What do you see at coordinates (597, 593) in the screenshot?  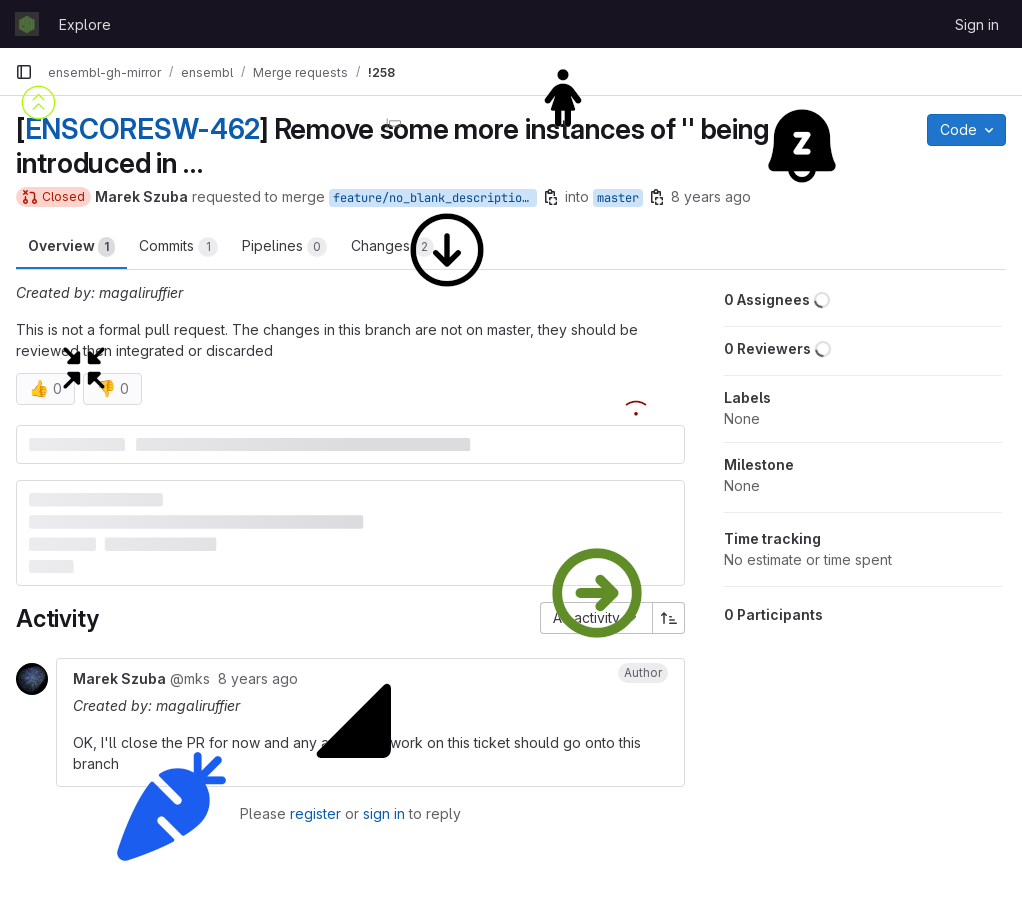 I see `go to next step or screen` at bounding box center [597, 593].